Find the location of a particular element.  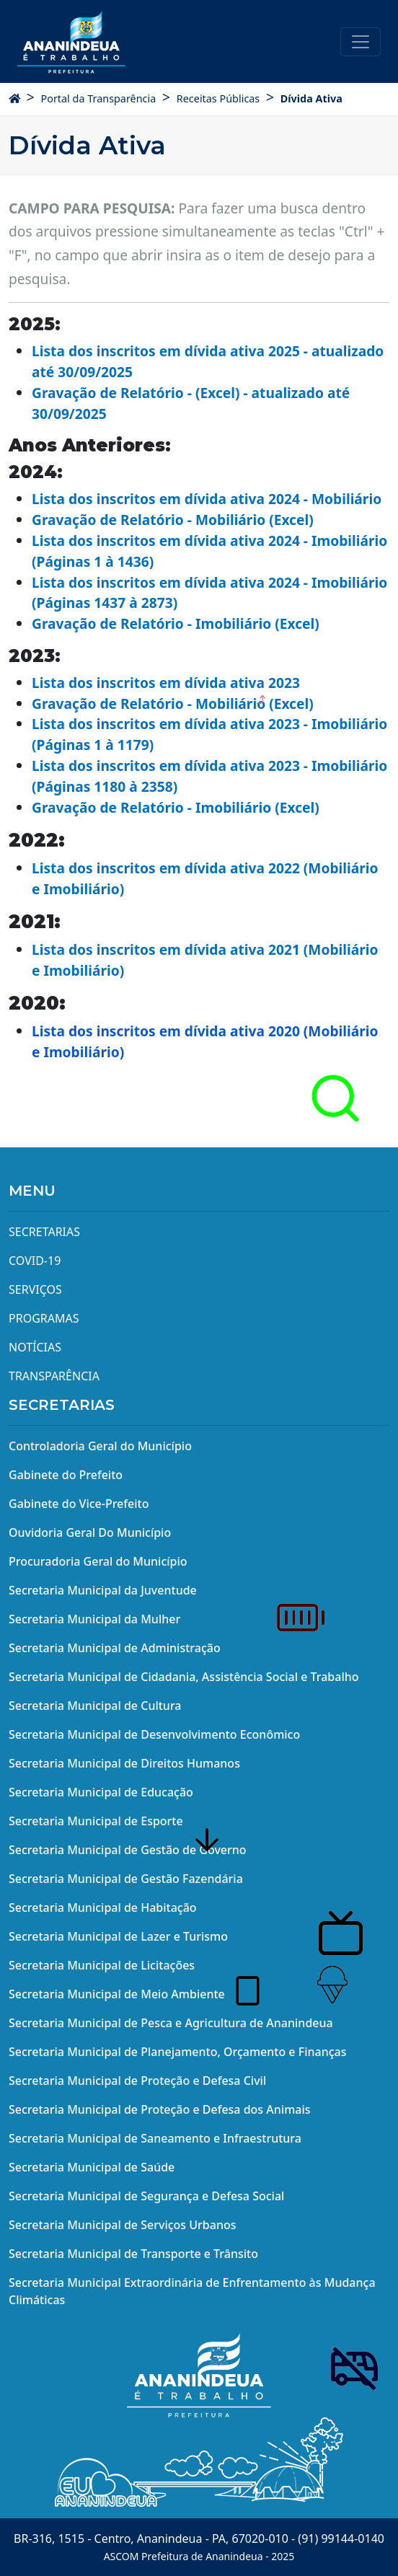

download a file or content is located at coordinates (207, 1840).